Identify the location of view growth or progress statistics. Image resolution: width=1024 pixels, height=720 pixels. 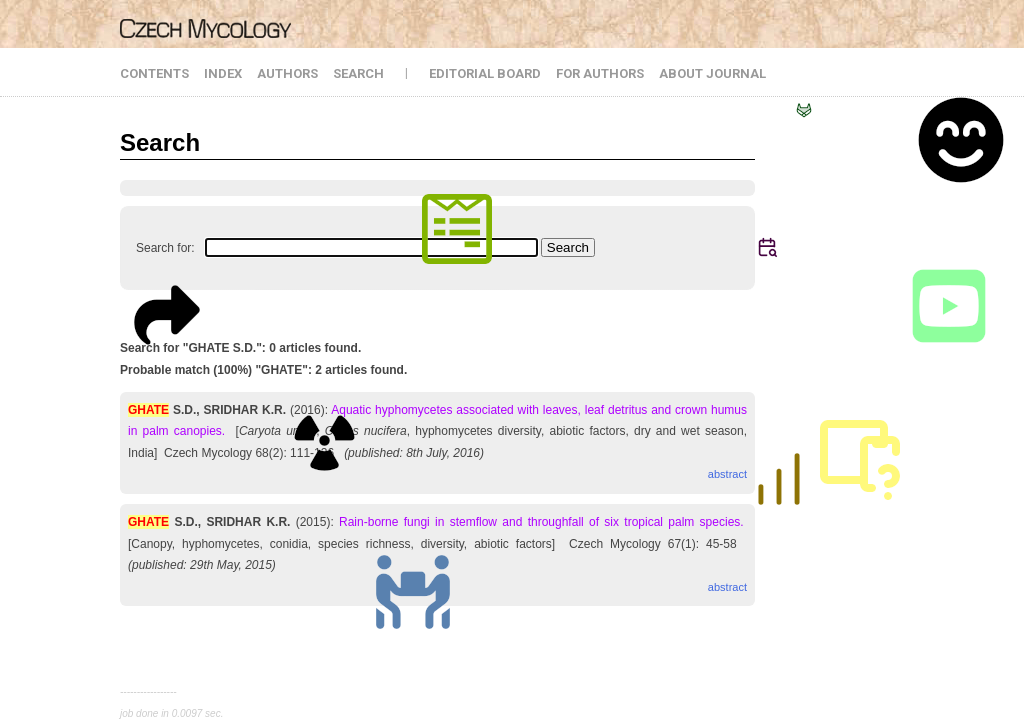
(779, 479).